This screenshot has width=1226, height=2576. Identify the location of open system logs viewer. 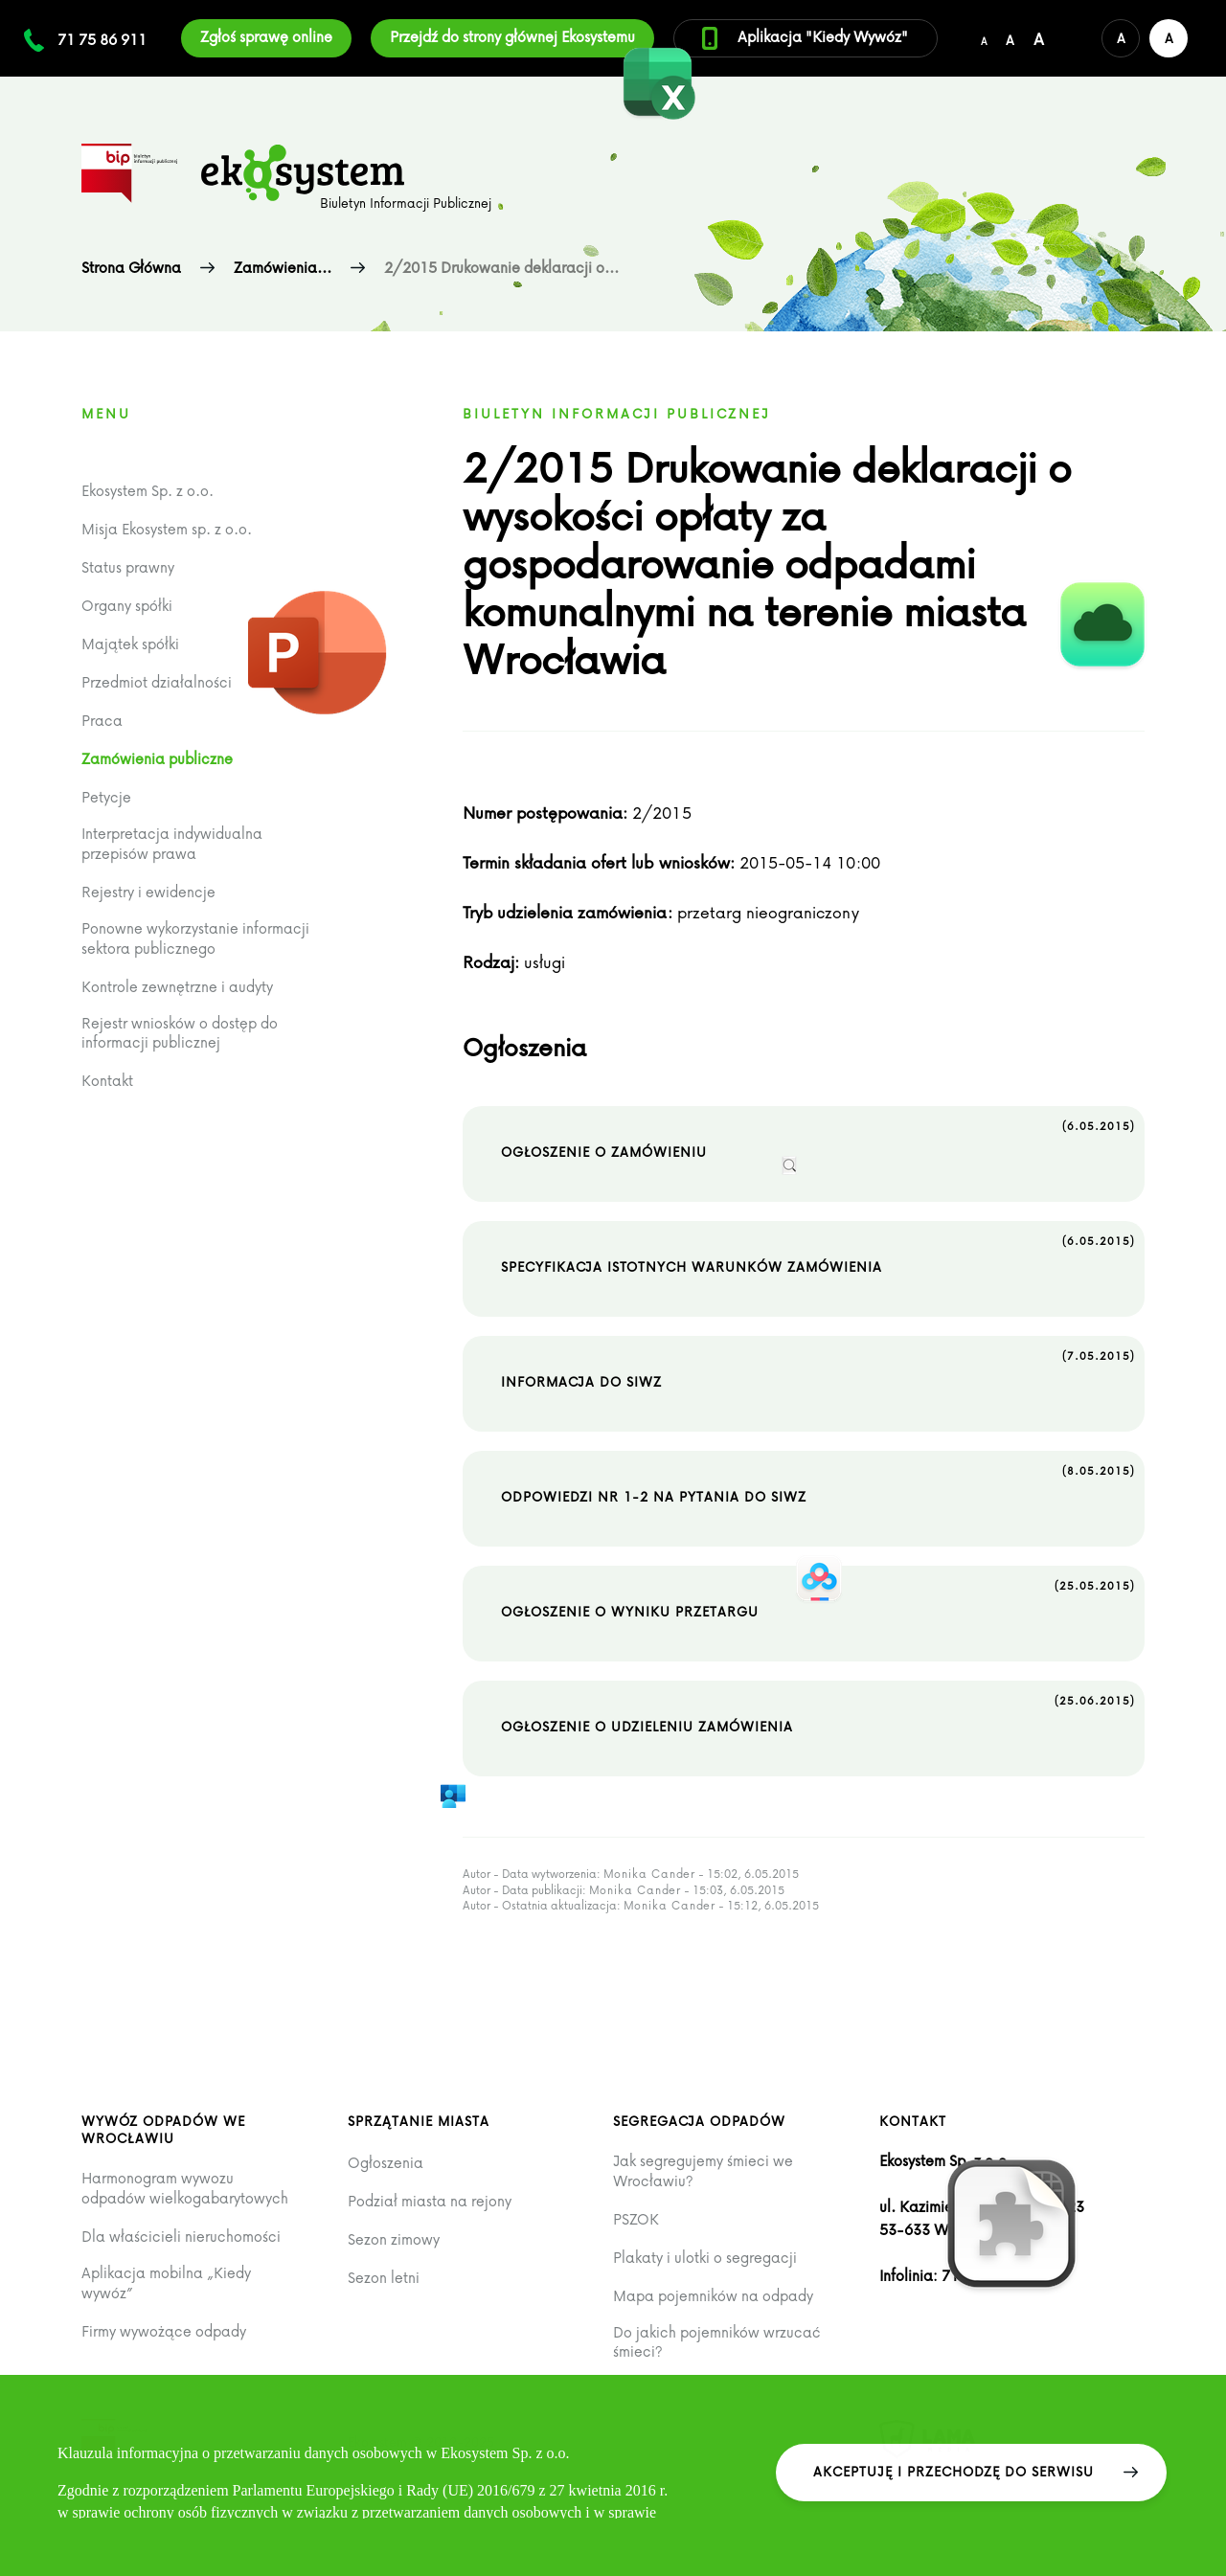
(789, 1165).